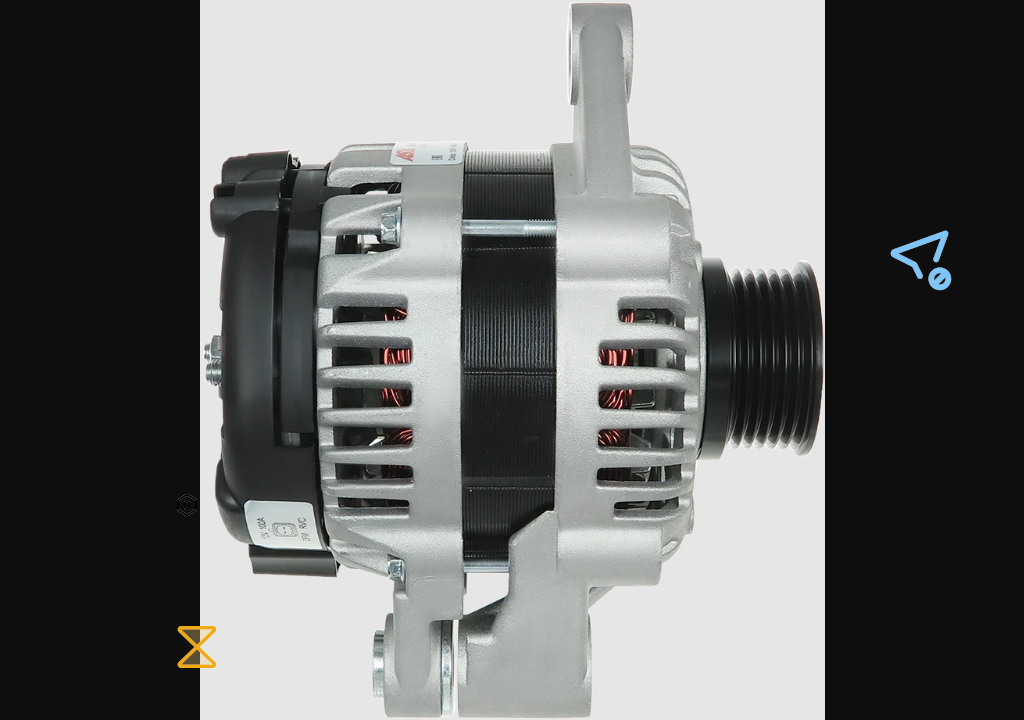 The width and height of the screenshot is (1024, 720). Describe the element at coordinates (187, 505) in the screenshot. I see `indicates a Q-labeled category or section` at that location.